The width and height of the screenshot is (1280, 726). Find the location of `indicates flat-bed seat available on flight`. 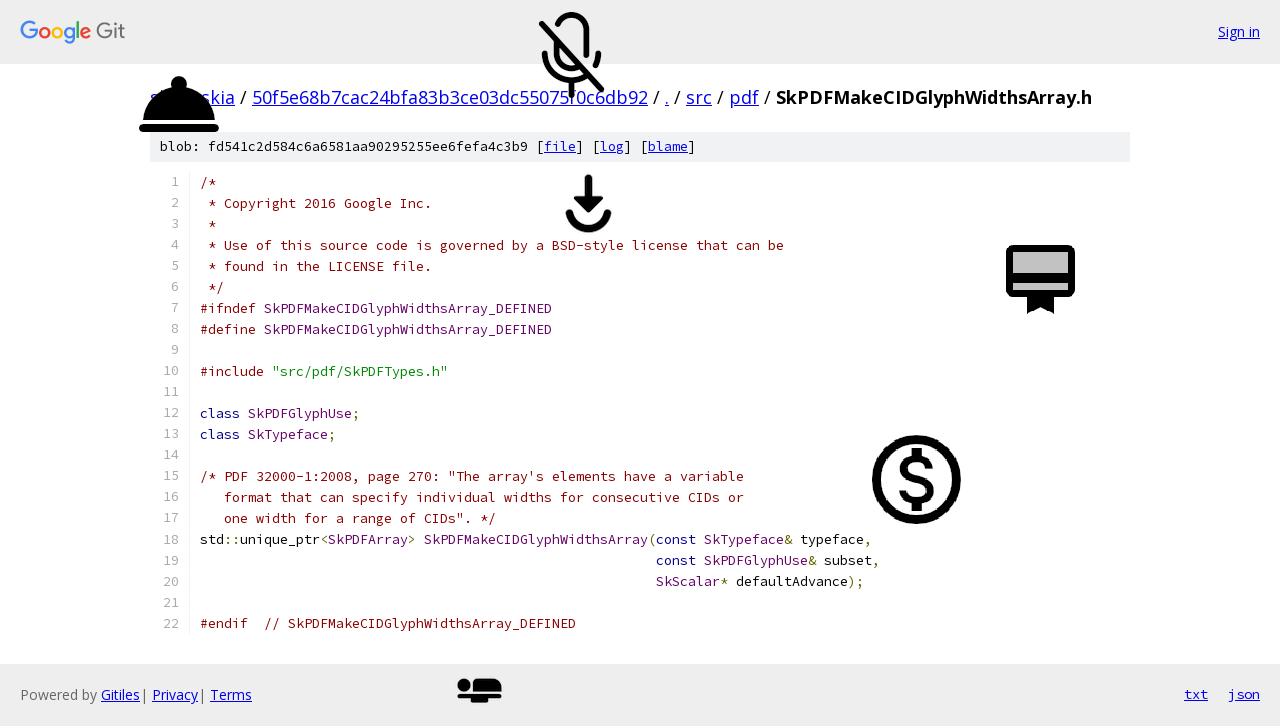

indicates flat-bed seat available on flight is located at coordinates (479, 689).